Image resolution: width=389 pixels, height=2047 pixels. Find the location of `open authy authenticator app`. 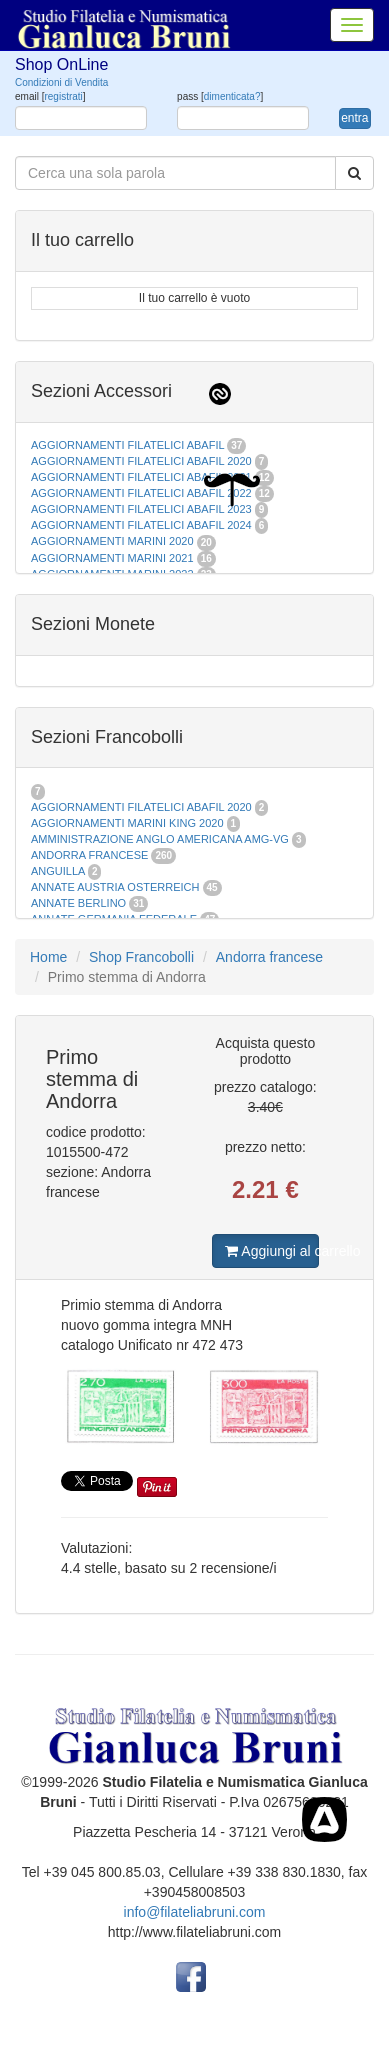

open authy authenticator app is located at coordinates (220, 394).